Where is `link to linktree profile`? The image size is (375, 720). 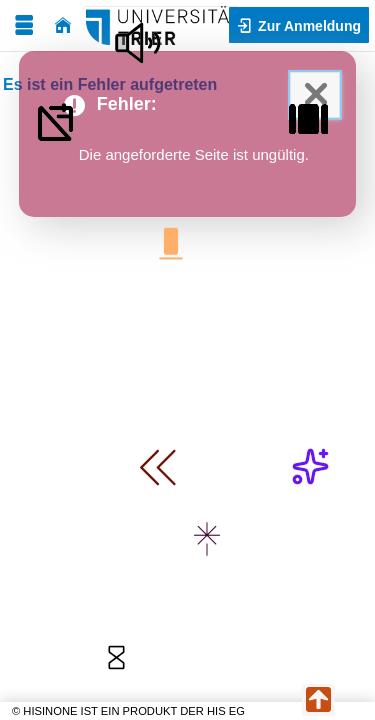
link to linktree profile is located at coordinates (207, 539).